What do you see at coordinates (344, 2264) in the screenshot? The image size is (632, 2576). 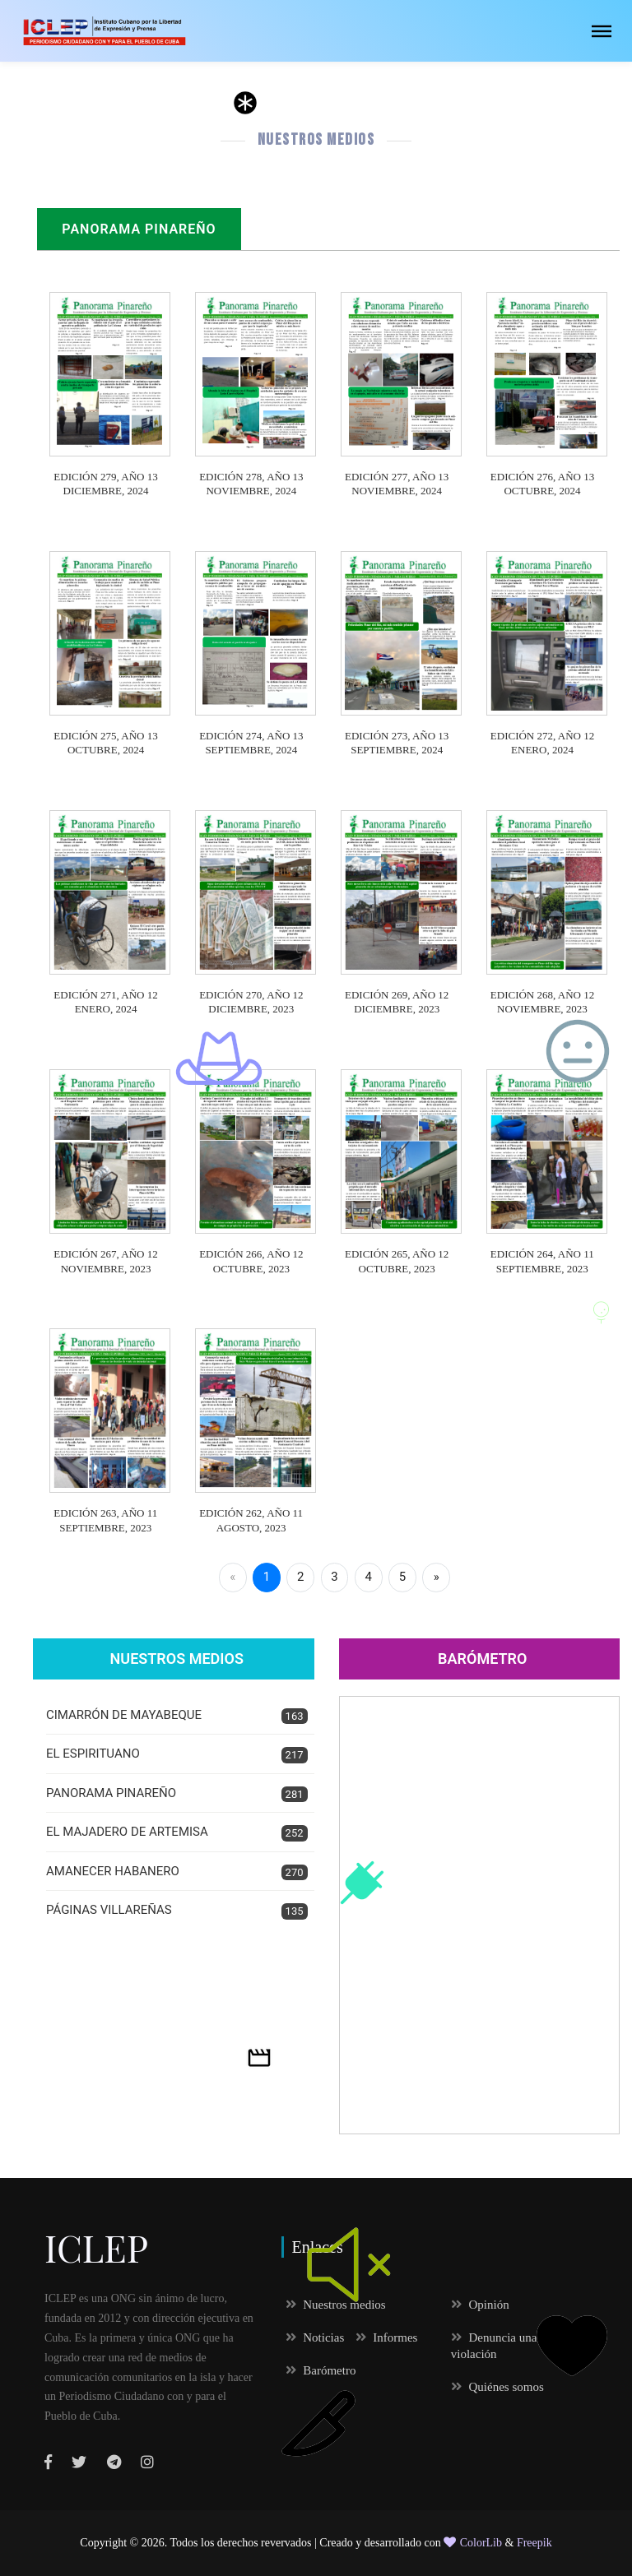 I see `mute audio or sound` at bounding box center [344, 2264].